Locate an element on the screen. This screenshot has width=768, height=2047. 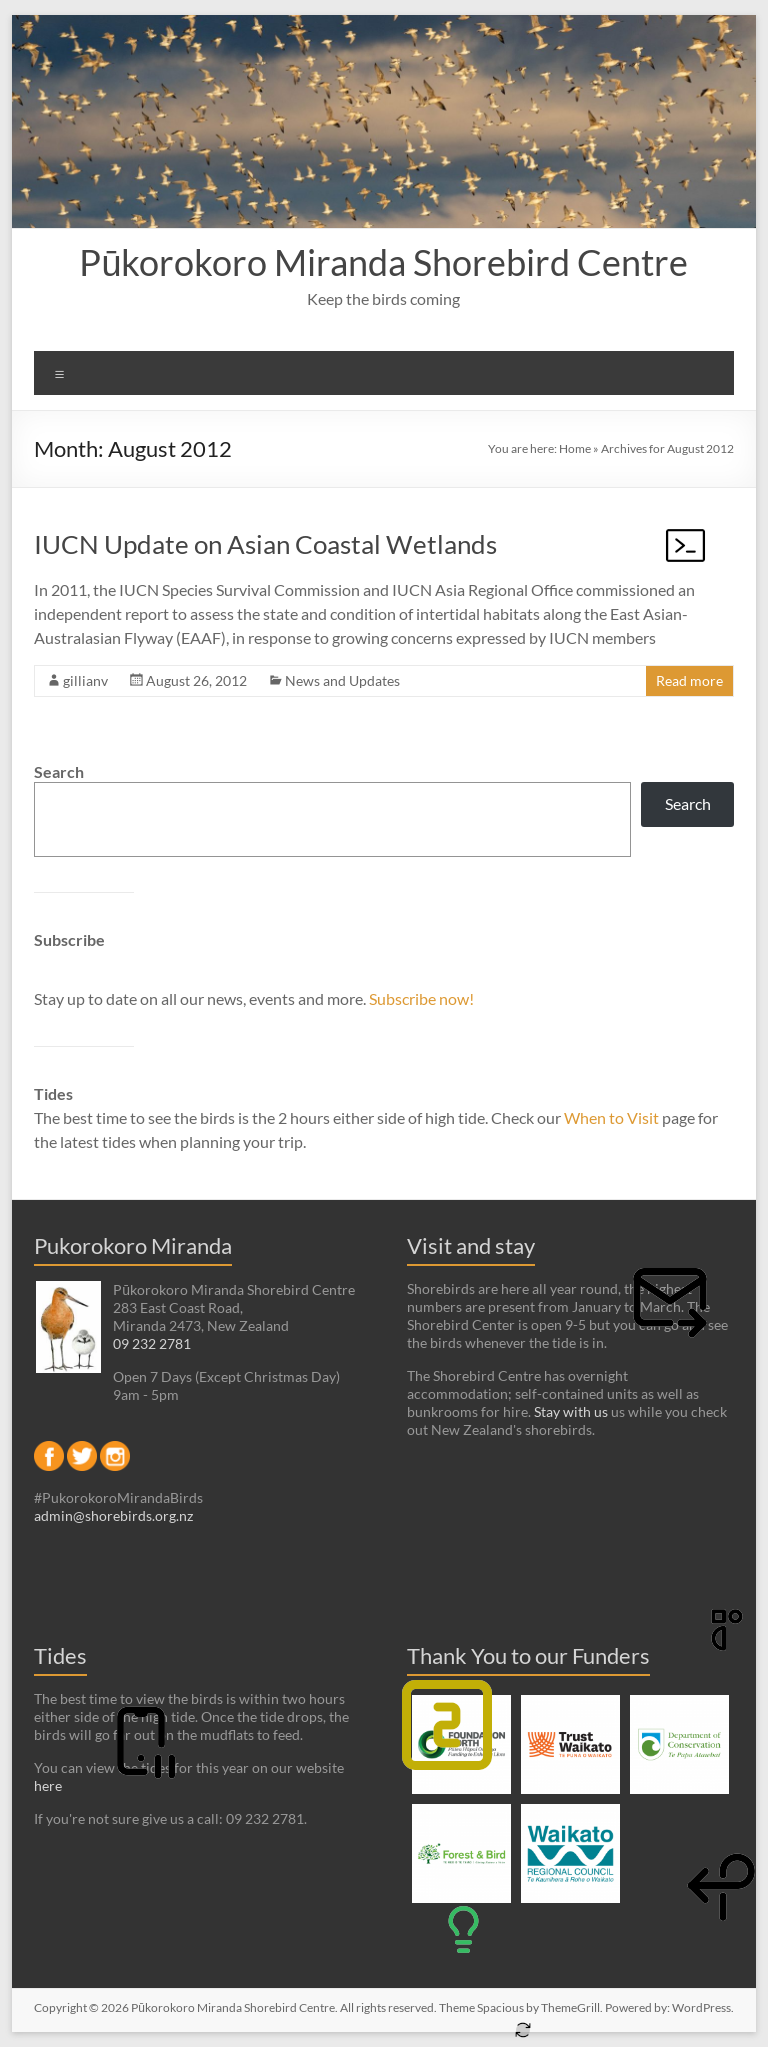
refresh or reload content is located at coordinates (523, 2030).